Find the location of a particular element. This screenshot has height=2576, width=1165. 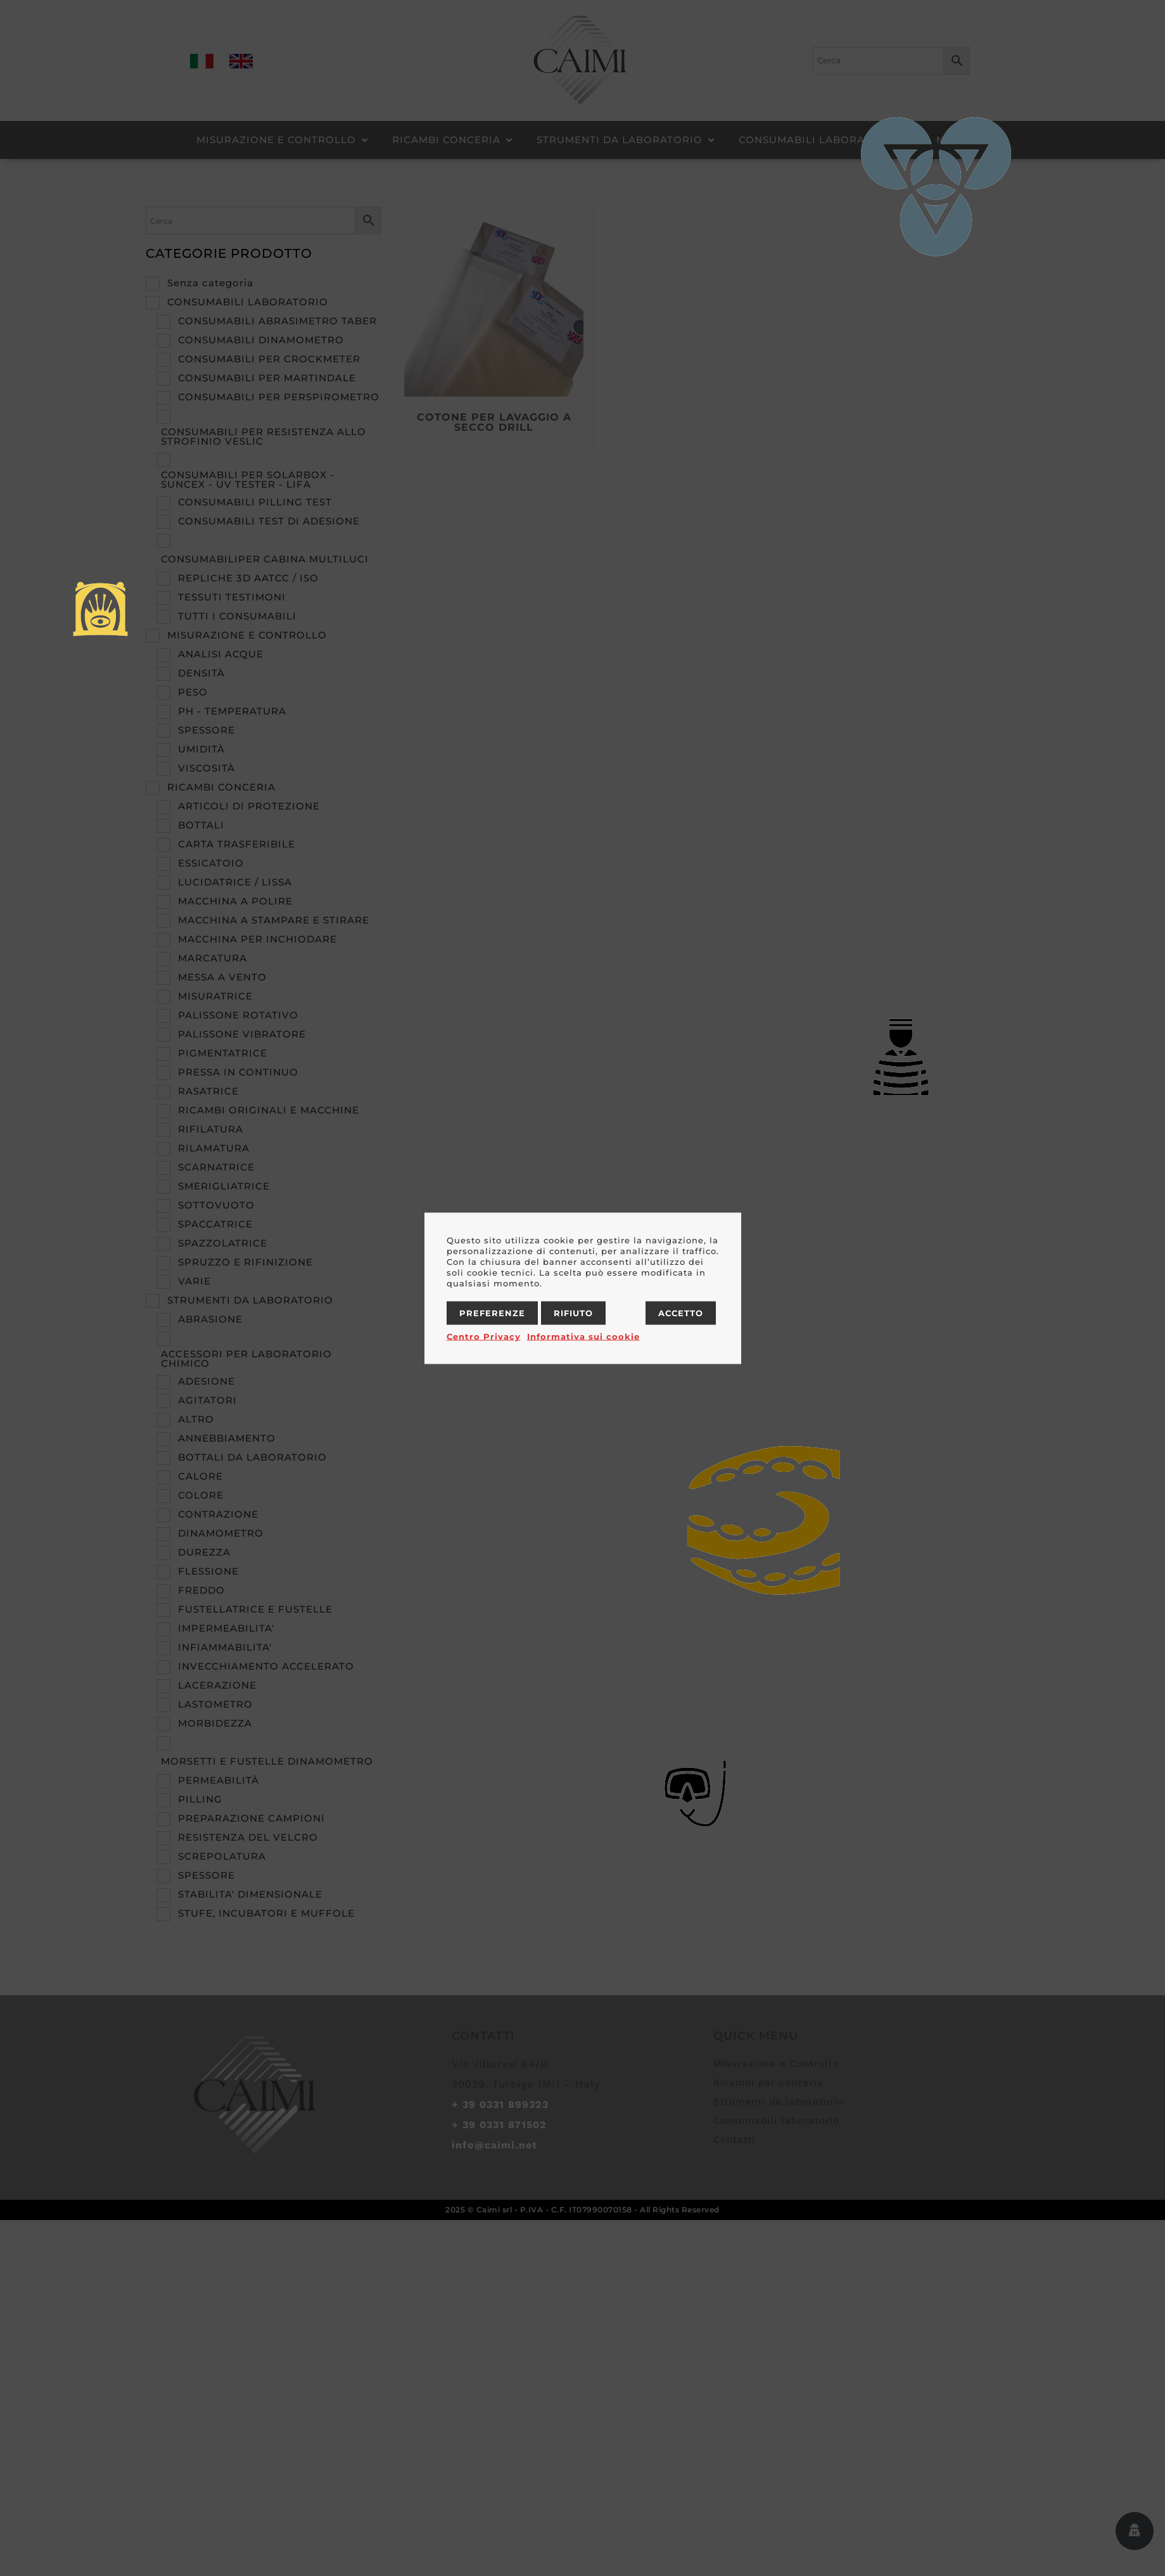

indicates a prisoner or convict character in a game is located at coordinates (901, 1057).